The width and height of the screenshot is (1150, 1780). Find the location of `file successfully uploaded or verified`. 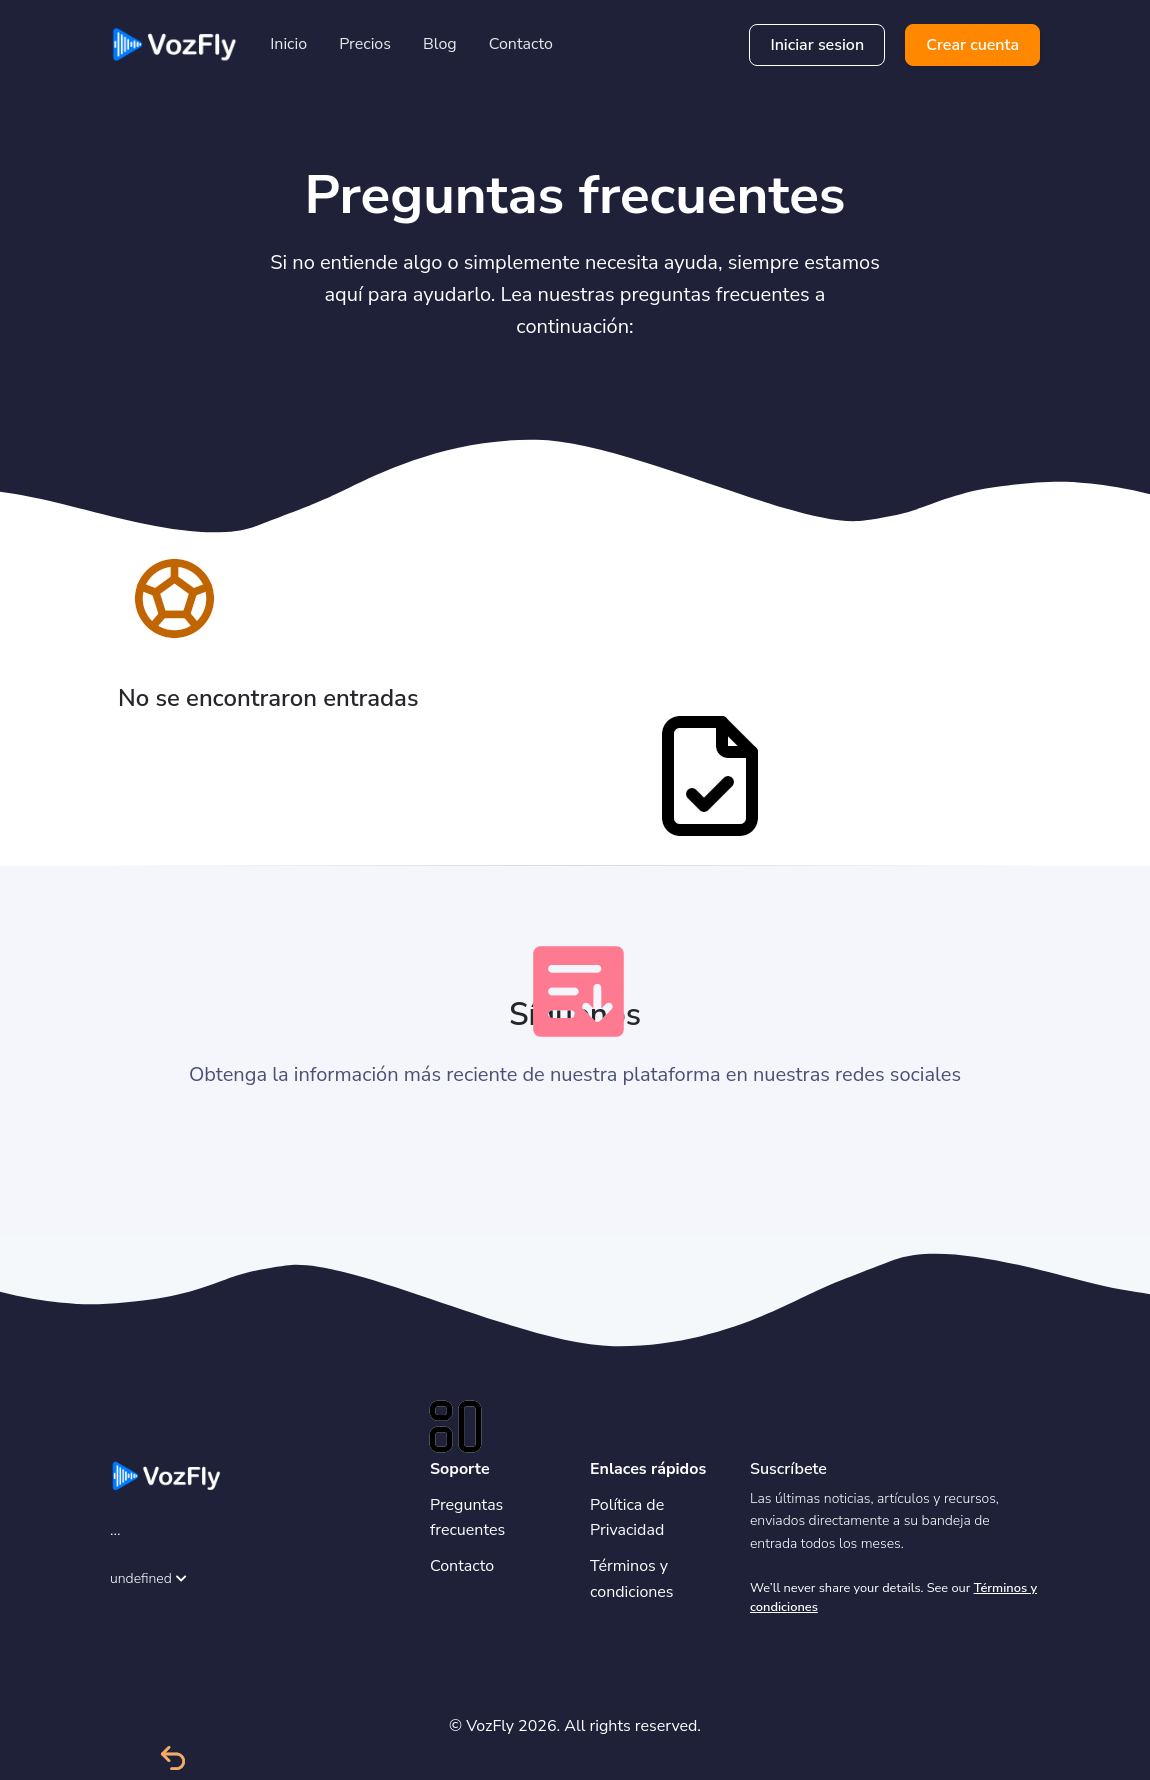

file successfully uploaded or verified is located at coordinates (710, 776).